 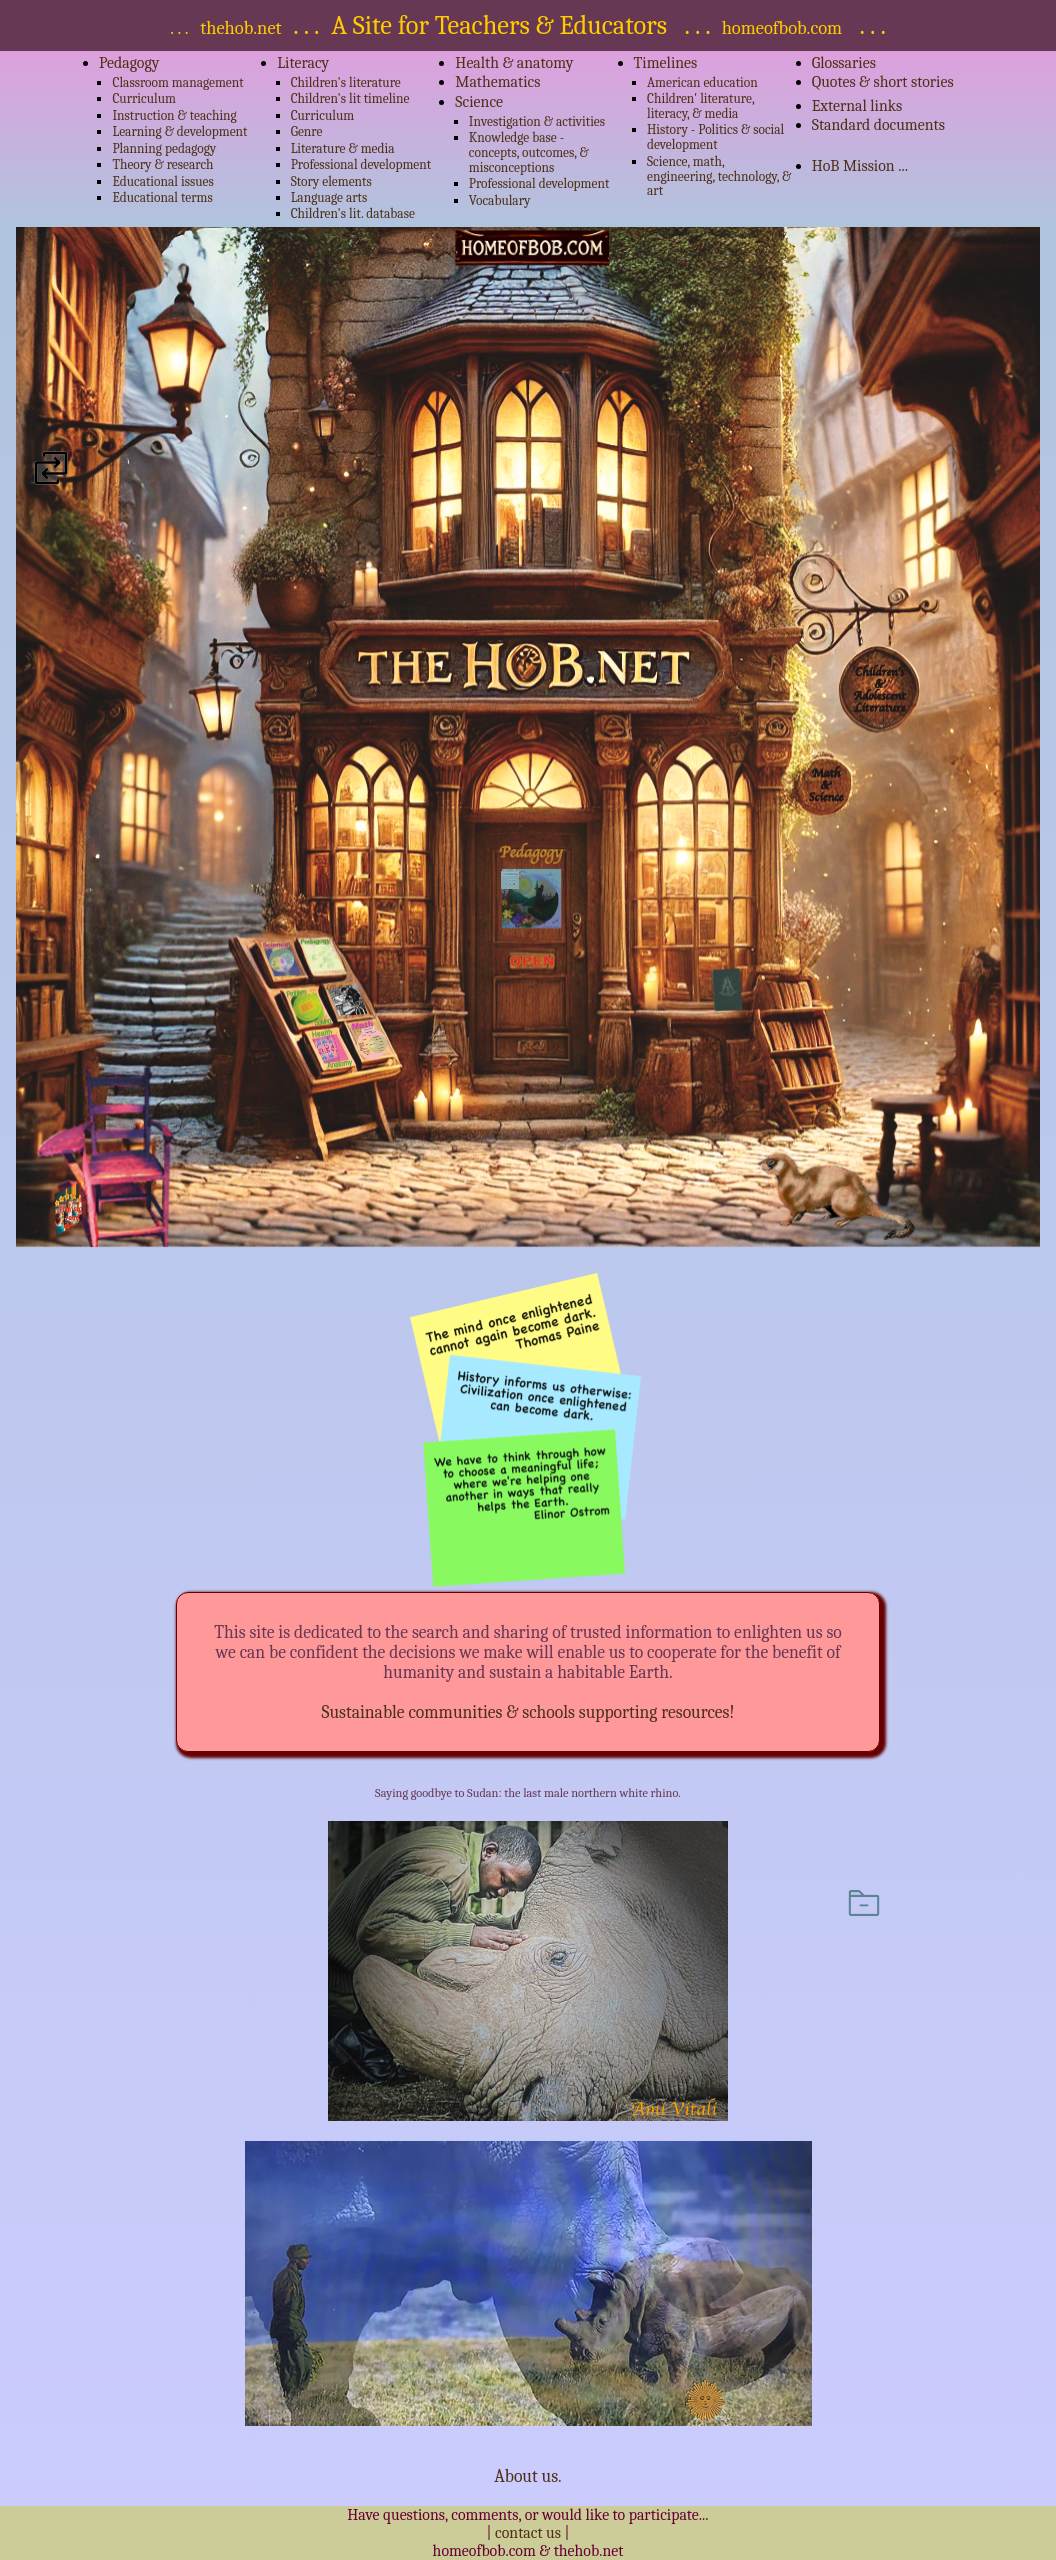 What do you see at coordinates (864, 1903) in the screenshot?
I see `remove a folder from your files` at bounding box center [864, 1903].